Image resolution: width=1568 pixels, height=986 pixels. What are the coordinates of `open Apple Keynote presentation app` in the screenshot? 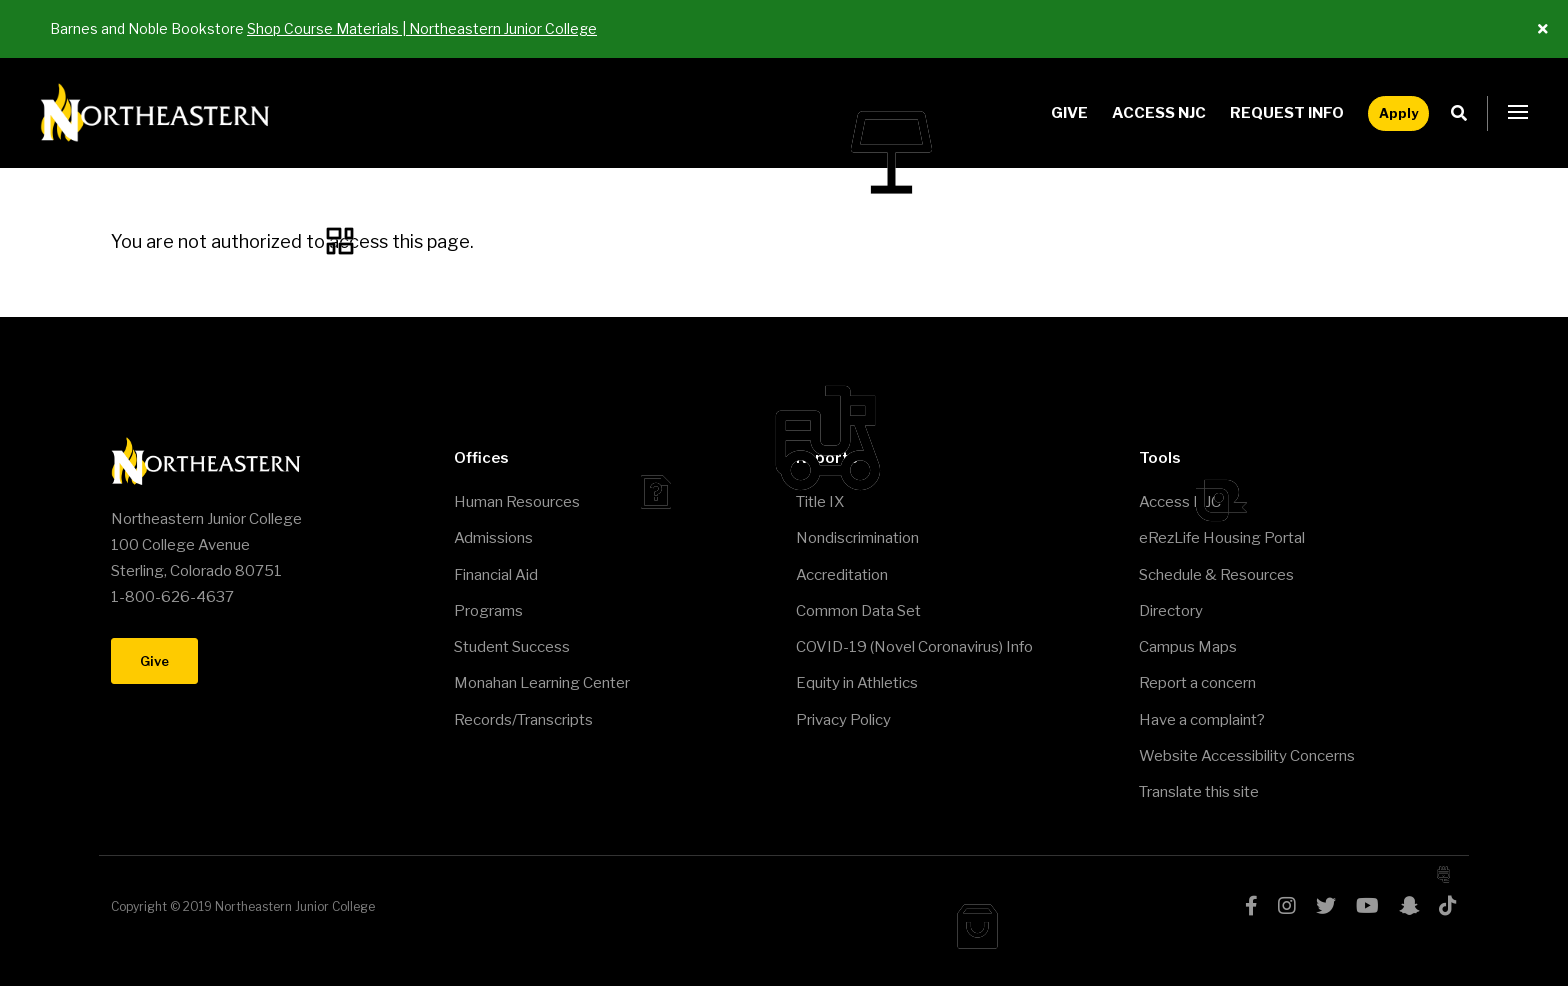 It's located at (891, 152).